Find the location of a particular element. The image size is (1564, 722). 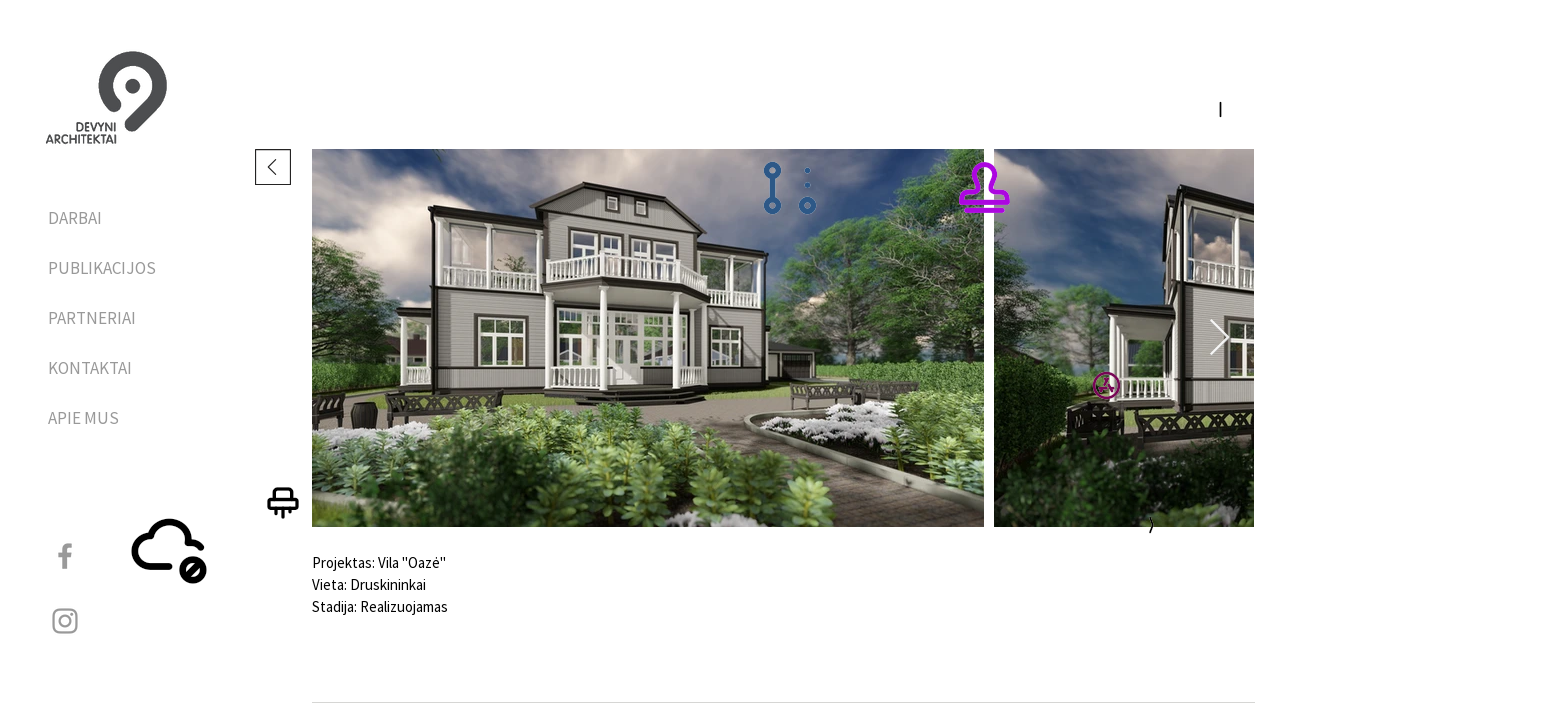

download apps from the app store is located at coordinates (1106, 385).